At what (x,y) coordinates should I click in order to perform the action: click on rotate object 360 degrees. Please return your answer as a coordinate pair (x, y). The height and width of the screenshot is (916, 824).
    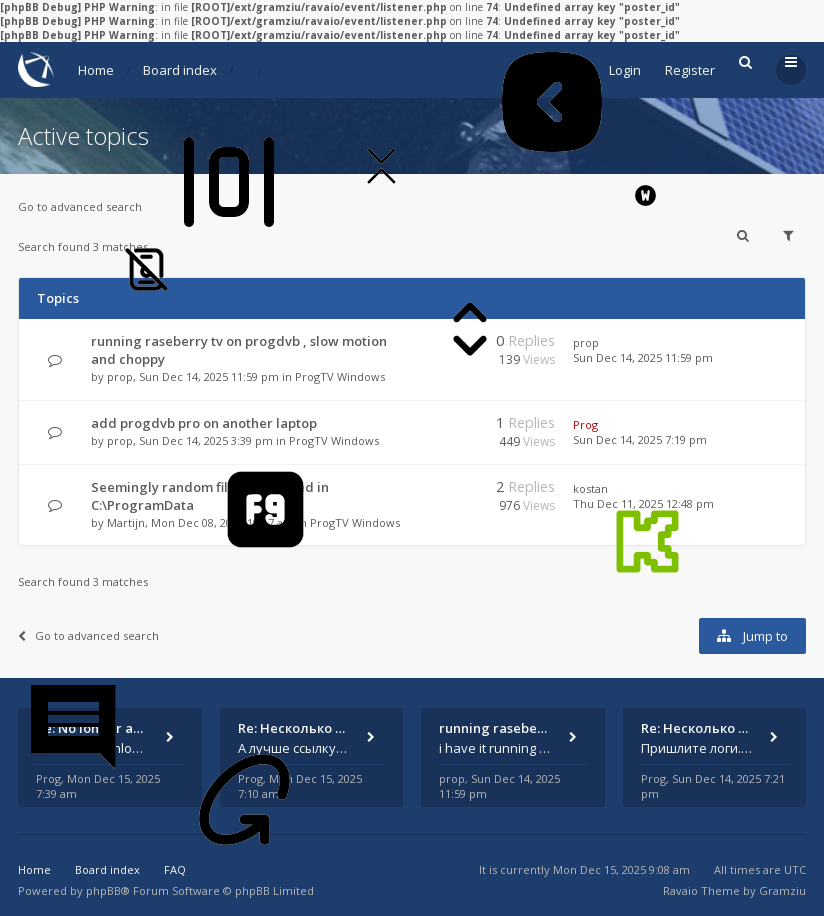
    Looking at the image, I should click on (244, 799).